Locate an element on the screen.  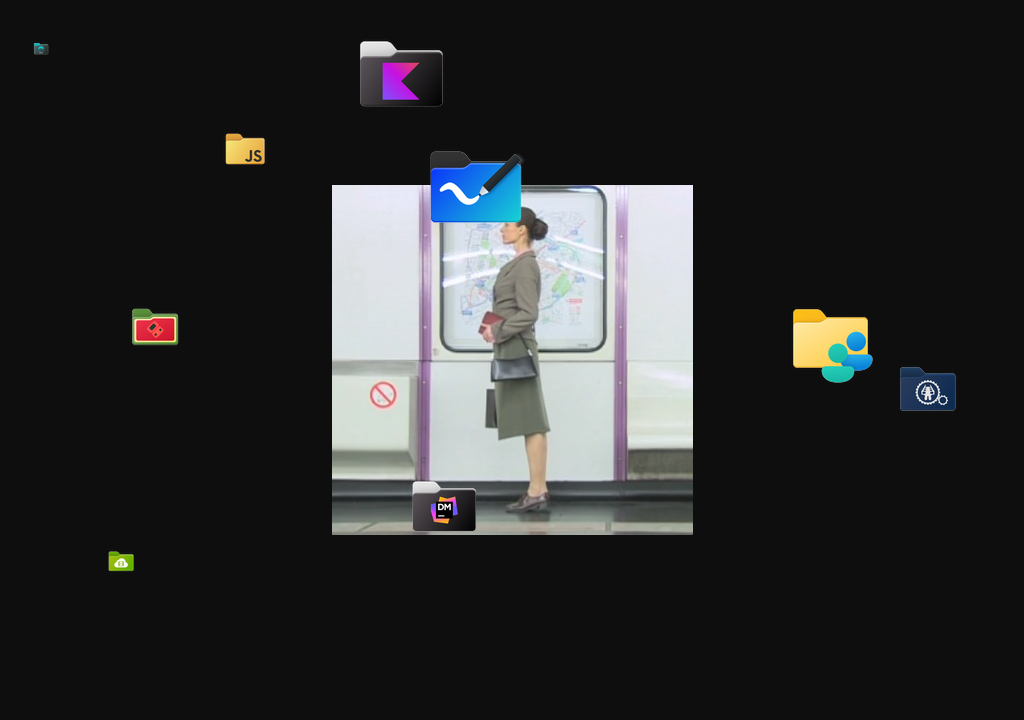
open 4k video downloader folder is located at coordinates (121, 562).